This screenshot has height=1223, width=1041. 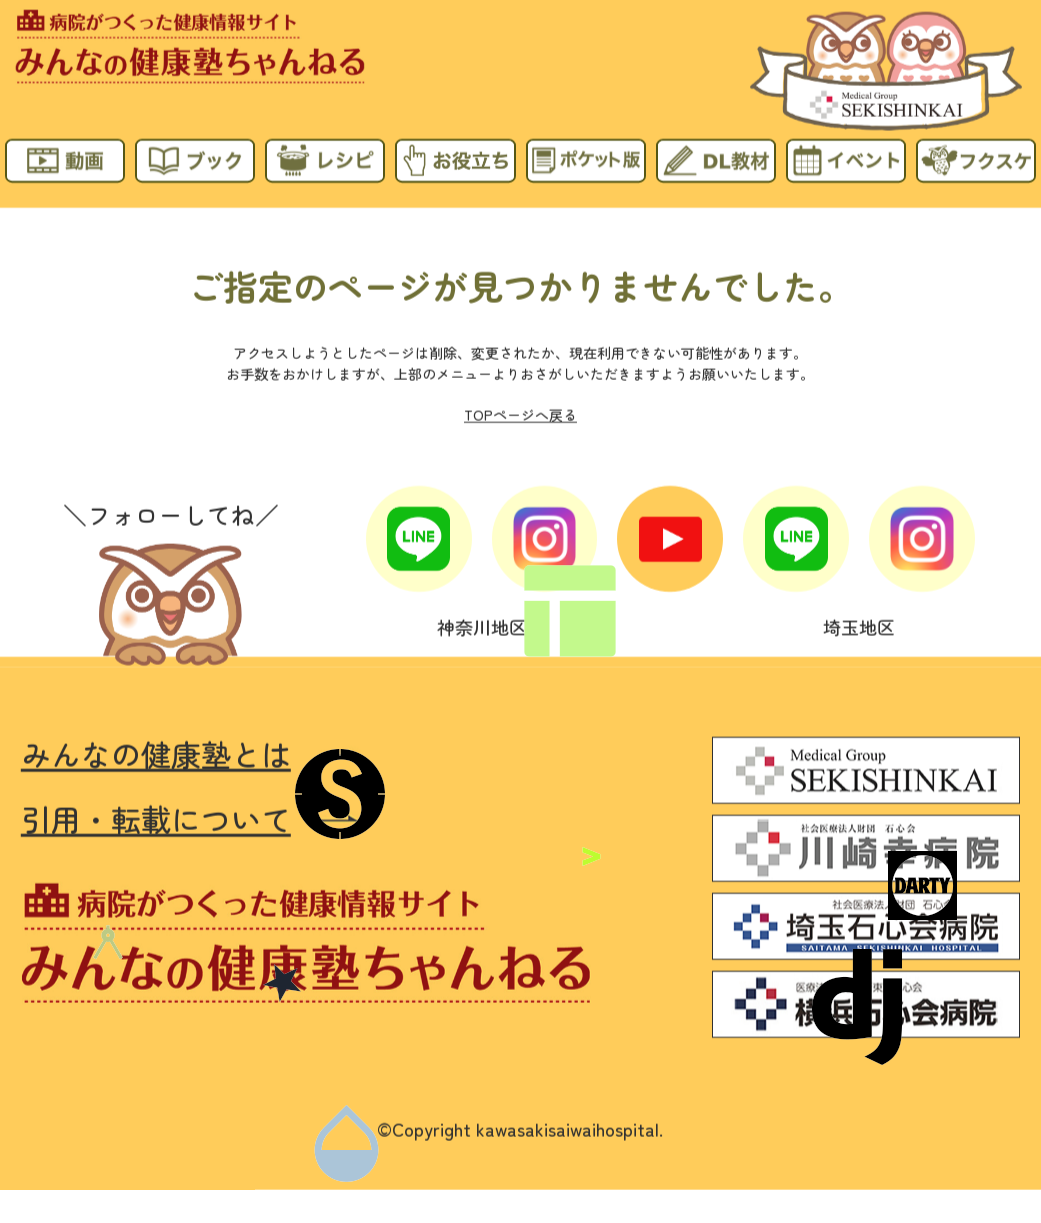 What do you see at coordinates (340, 794) in the screenshot?
I see `visit Stryker Corporation website` at bounding box center [340, 794].